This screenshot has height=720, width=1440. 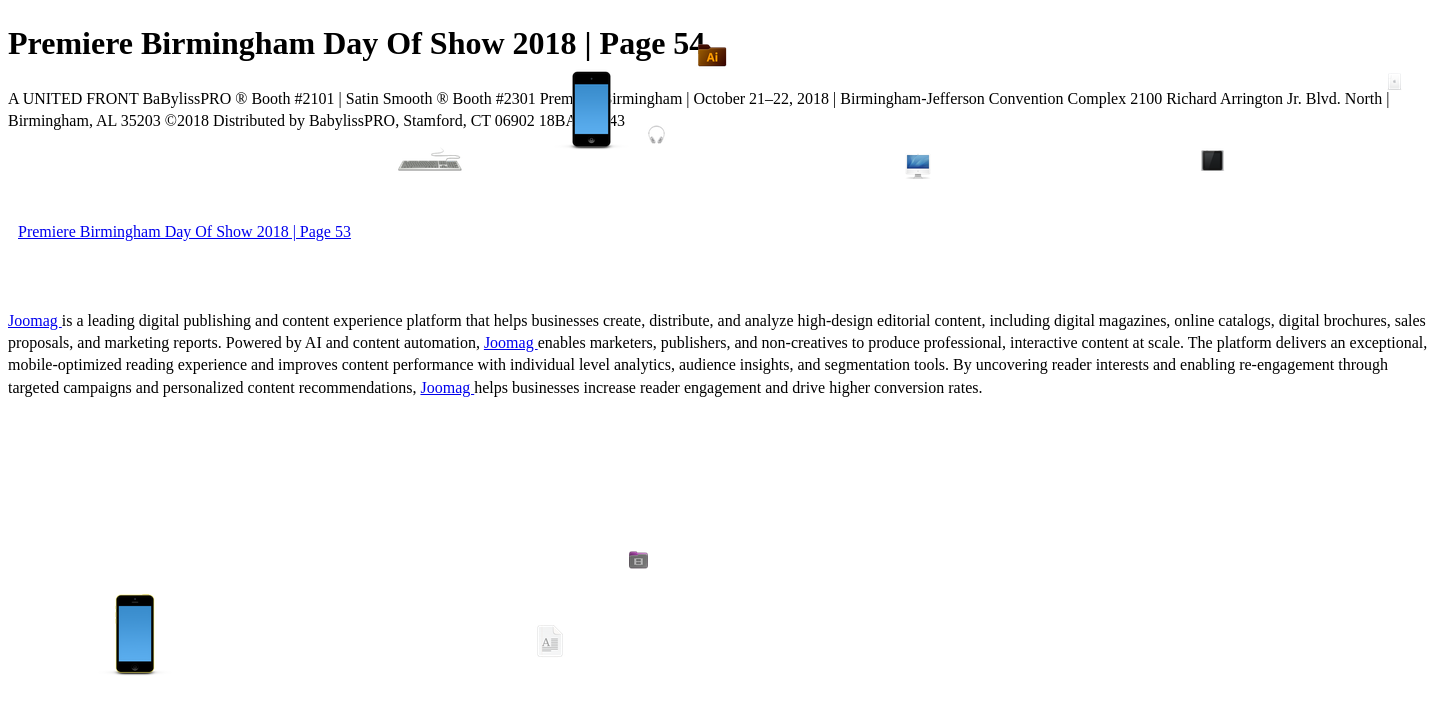 I want to click on open folder containing adobe illustrator files, so click(x=712, y=56).